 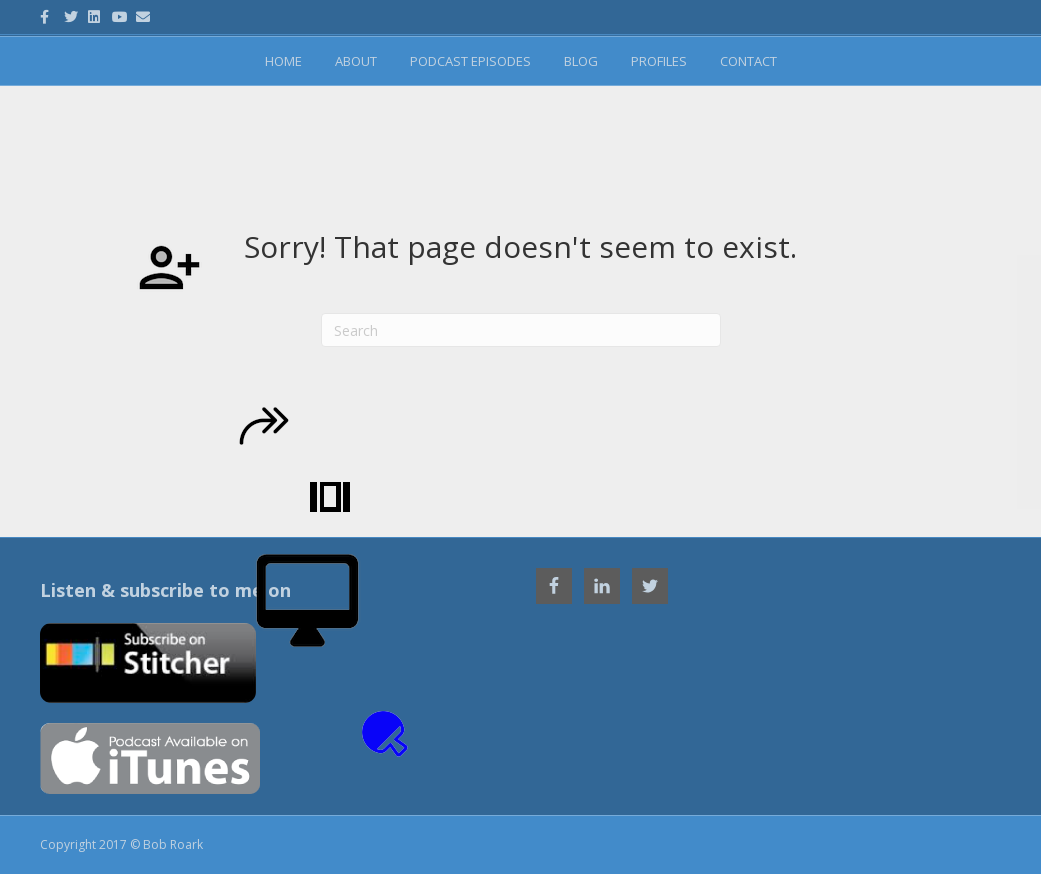 What do you see at coordinates (384, 733) in the screenshot?
I see `access ping pong or table tennis game` at bounding box center [384, 733].